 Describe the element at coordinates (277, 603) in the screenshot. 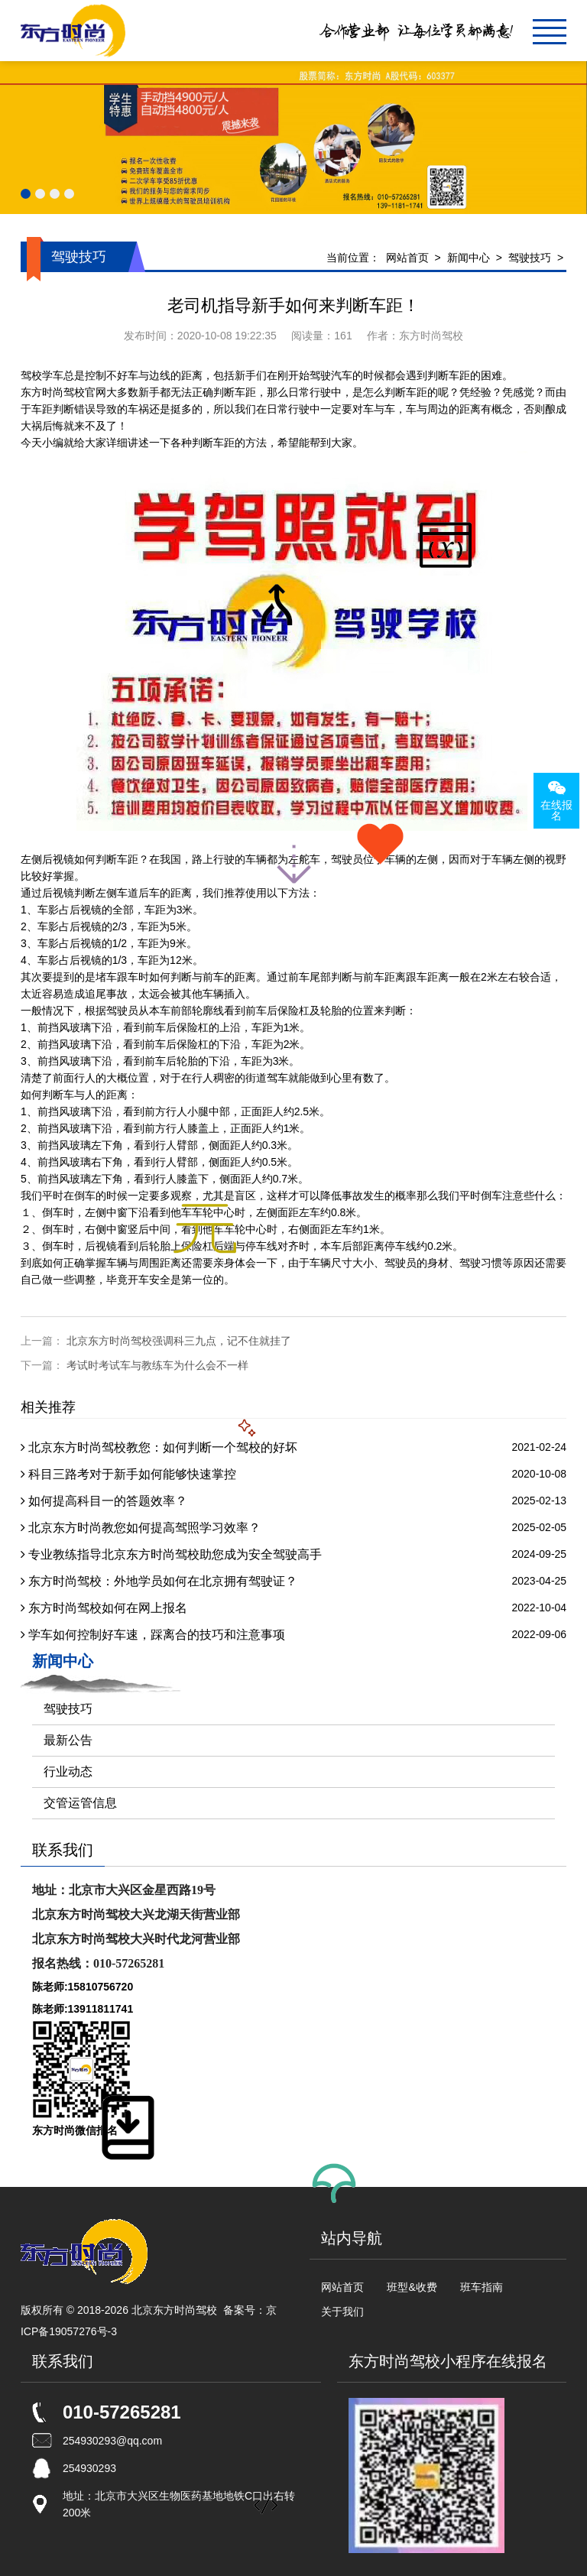

I see `merge branches or files together` at that location.